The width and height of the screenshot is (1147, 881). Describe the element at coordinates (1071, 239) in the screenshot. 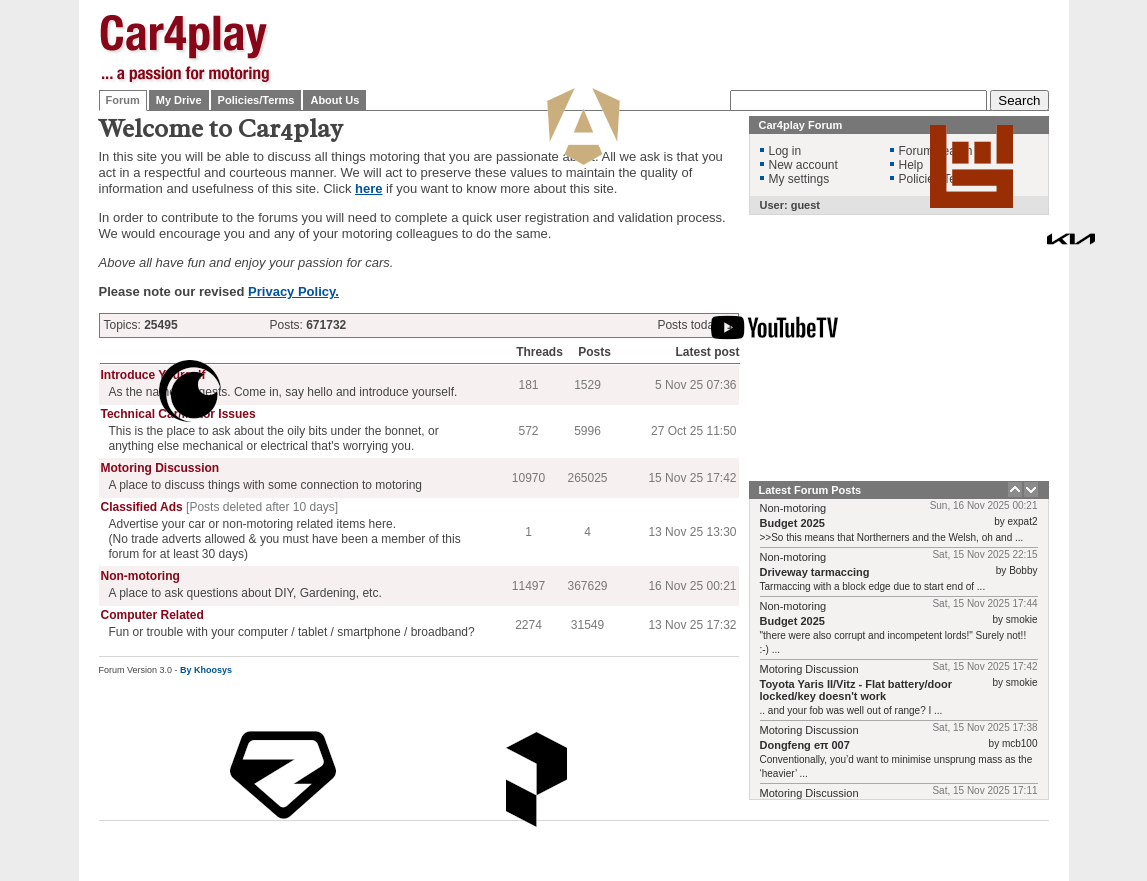

I see `Kia brand logo` at that location.